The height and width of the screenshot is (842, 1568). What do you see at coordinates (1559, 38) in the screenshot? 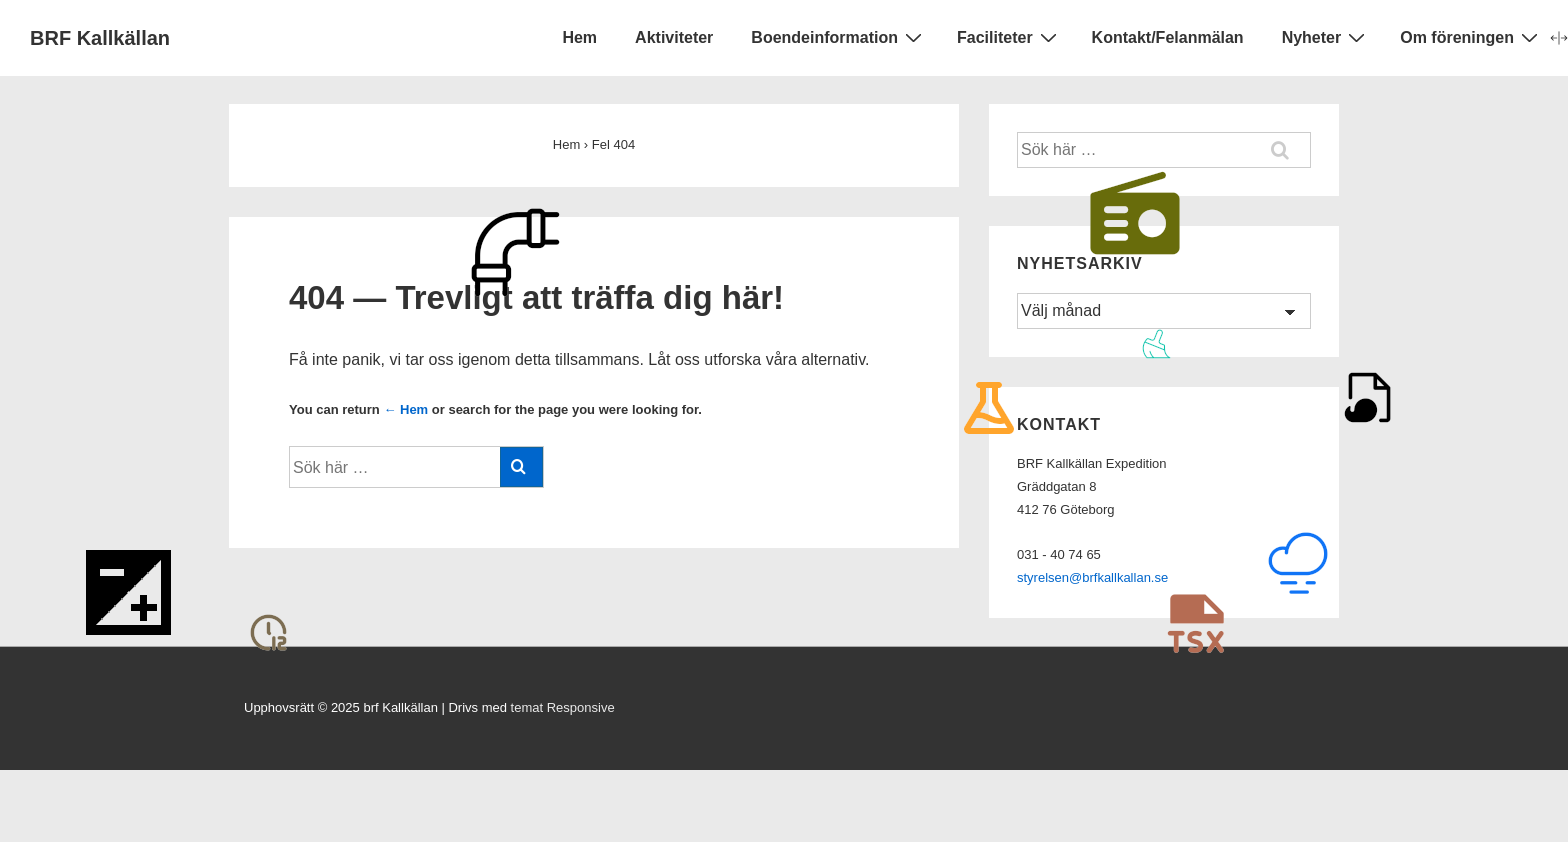
I see `expand content horizontally` at bounding box center [1559, 38].